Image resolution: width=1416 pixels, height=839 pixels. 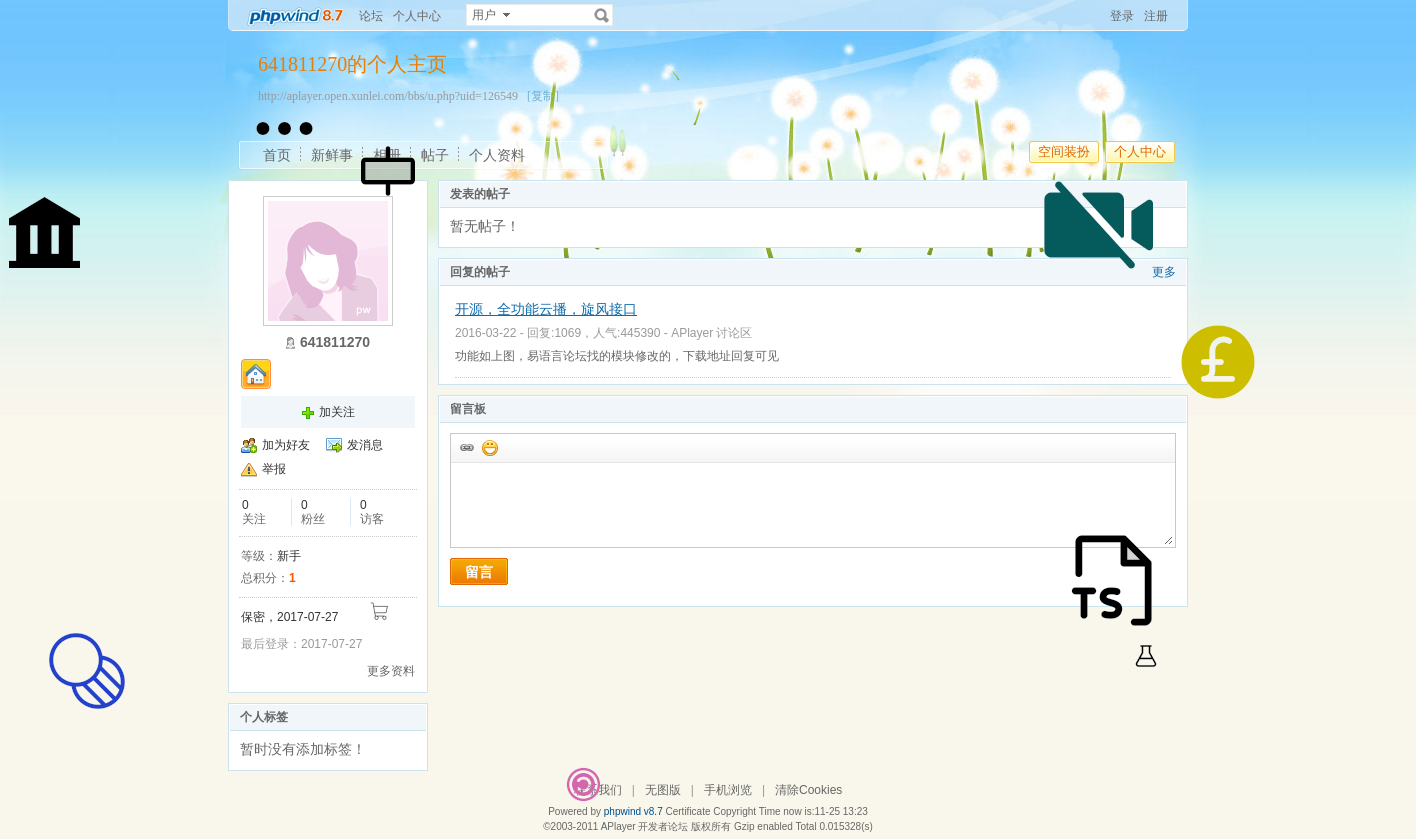 I want to click on center align object horizontally, so click(x=388, y=171).